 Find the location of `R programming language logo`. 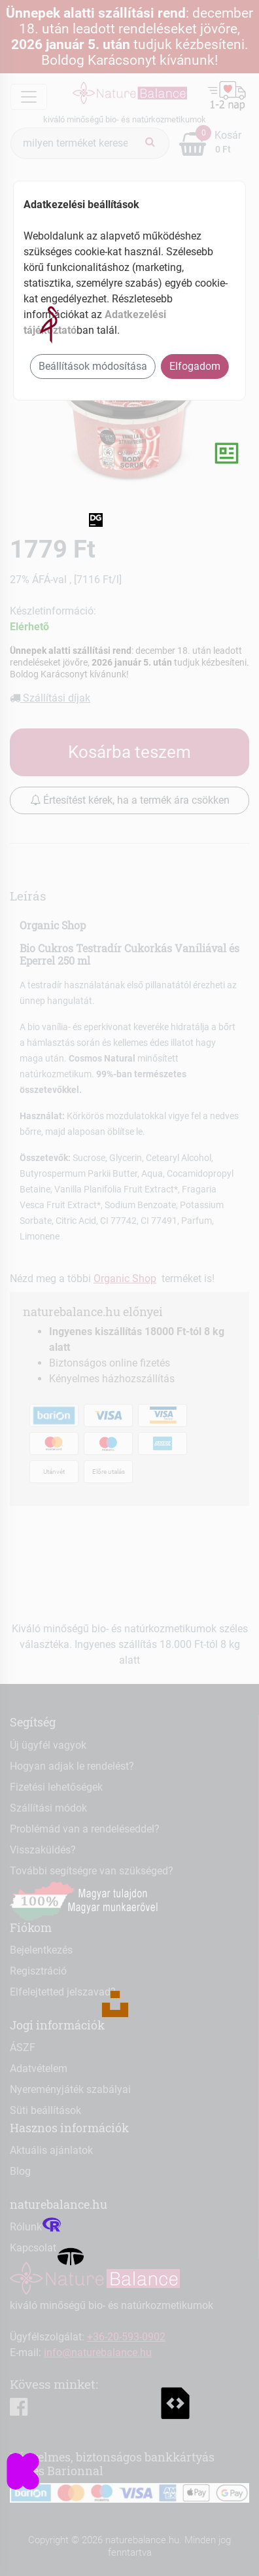

R programming language logo is located at coordinates (52, 2225).